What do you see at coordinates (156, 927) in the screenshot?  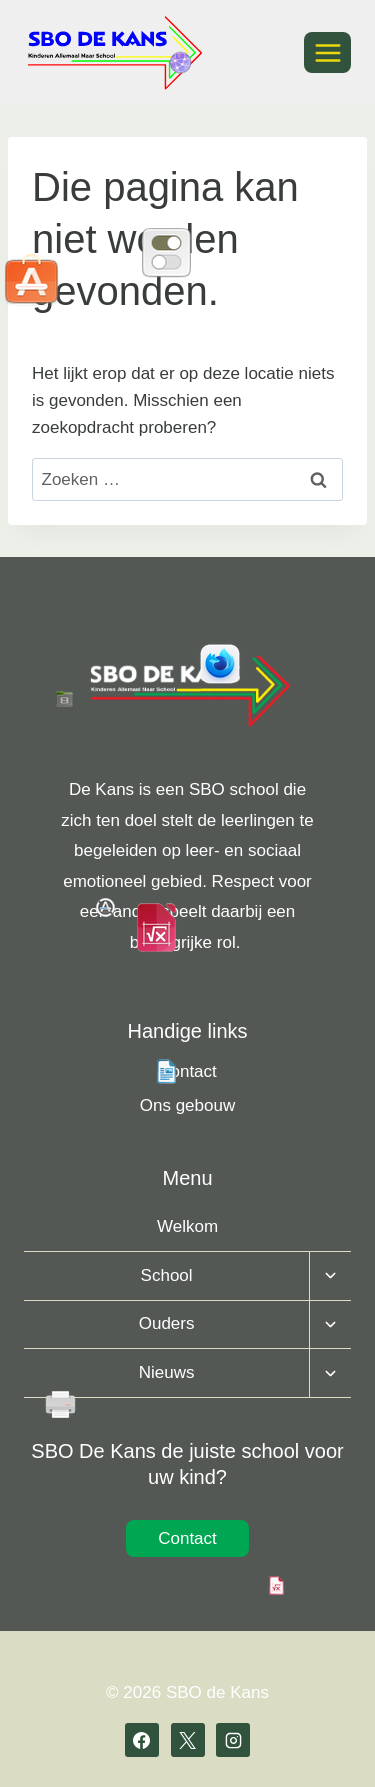 I see `open LibreOffice Math formula editor` at bounding box center [156, 927].